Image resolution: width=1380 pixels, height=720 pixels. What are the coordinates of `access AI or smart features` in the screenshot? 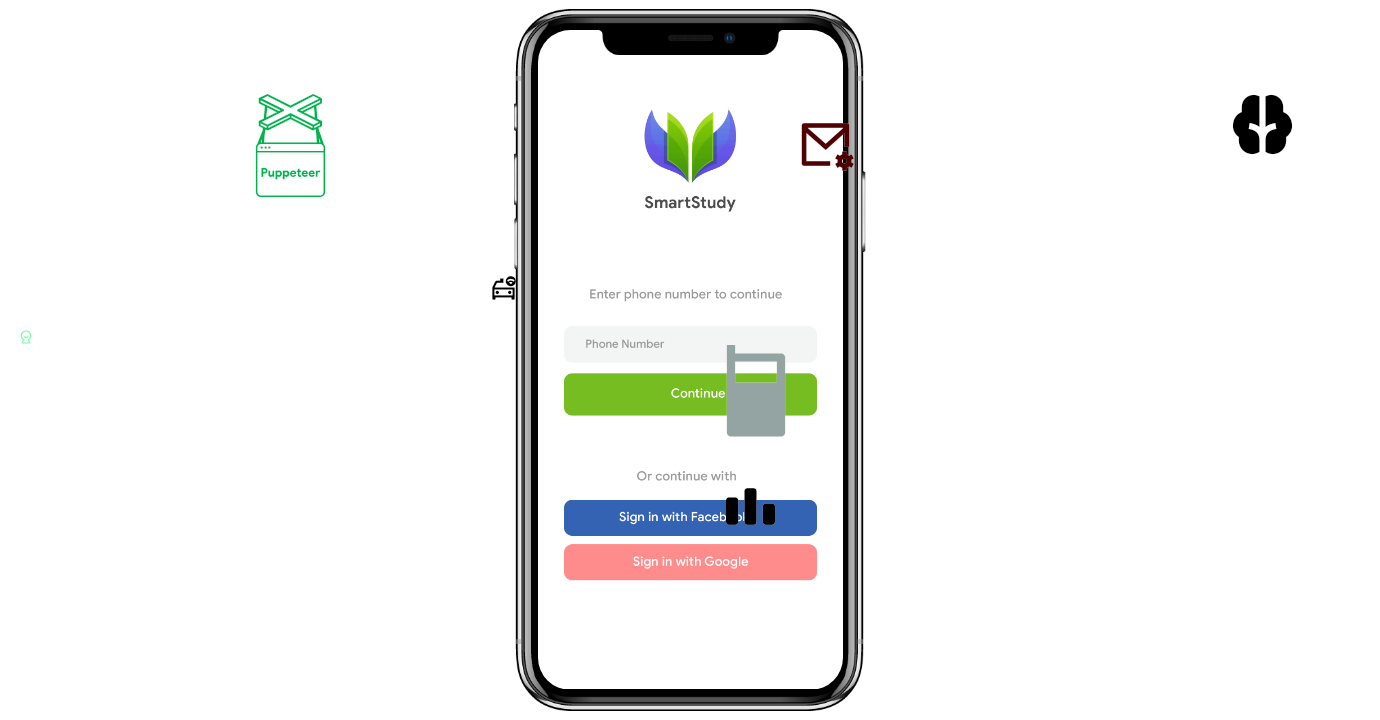 It's located at (1262, 124).